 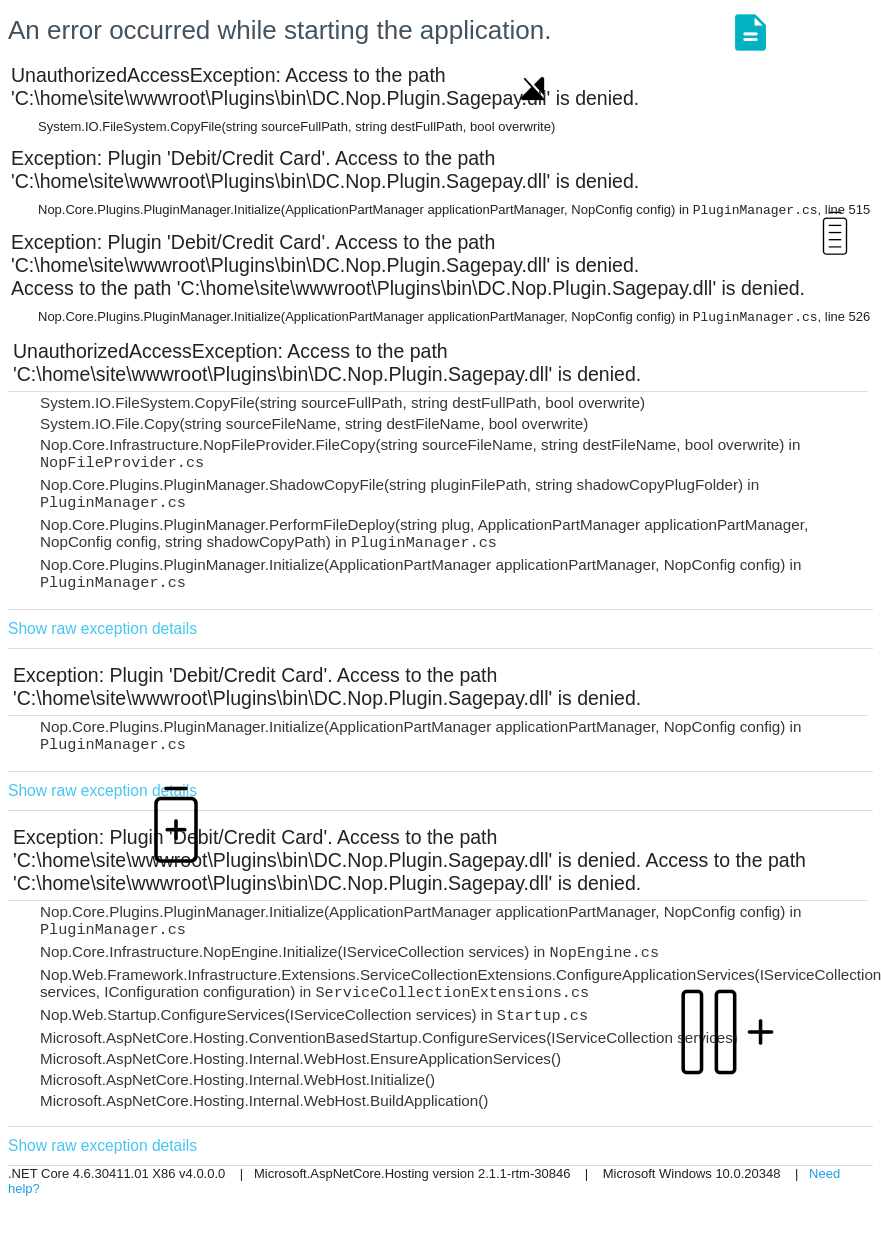 I want to click on no cellular signal available, so click(x=534, y=89).